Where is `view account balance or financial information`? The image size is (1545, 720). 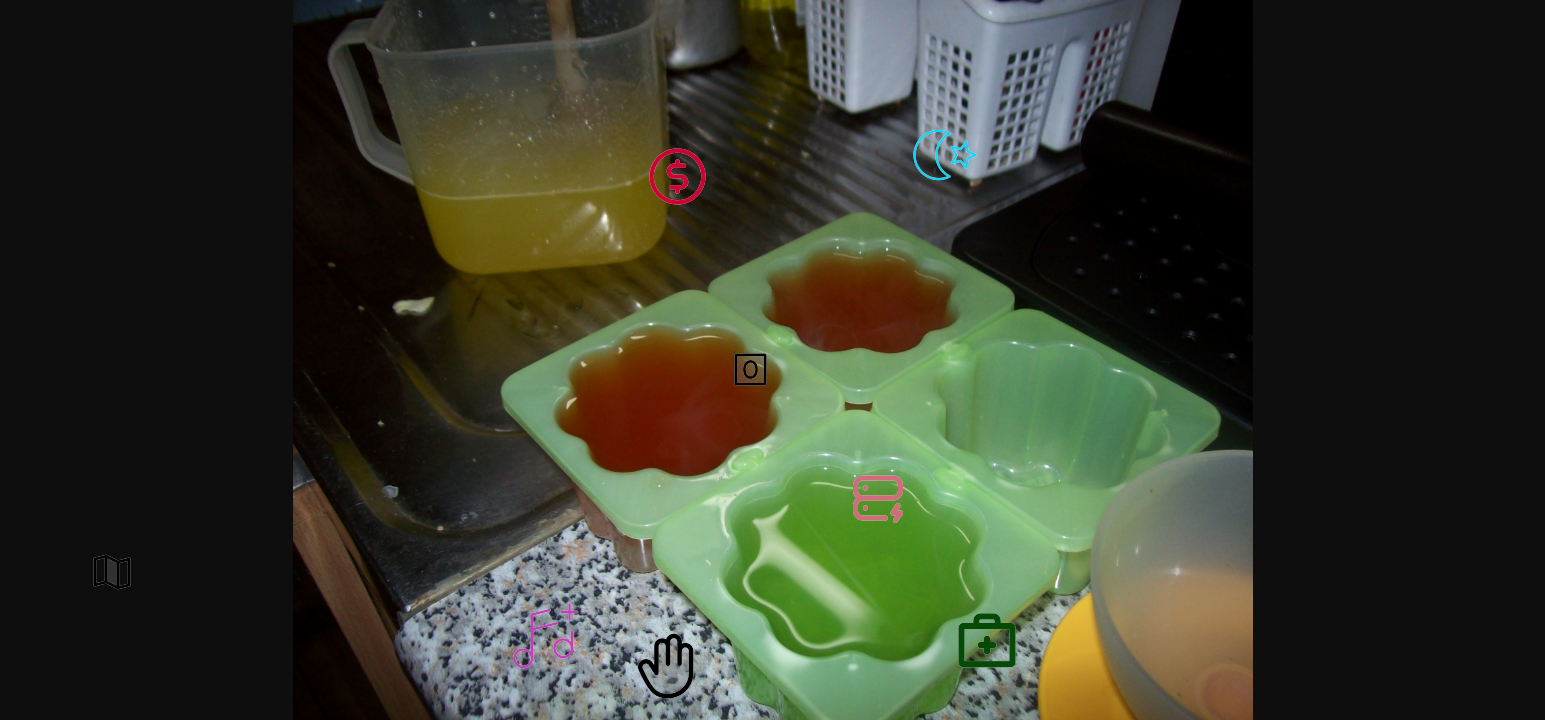 view account balance or financial information is located at coordinates (677, 176).